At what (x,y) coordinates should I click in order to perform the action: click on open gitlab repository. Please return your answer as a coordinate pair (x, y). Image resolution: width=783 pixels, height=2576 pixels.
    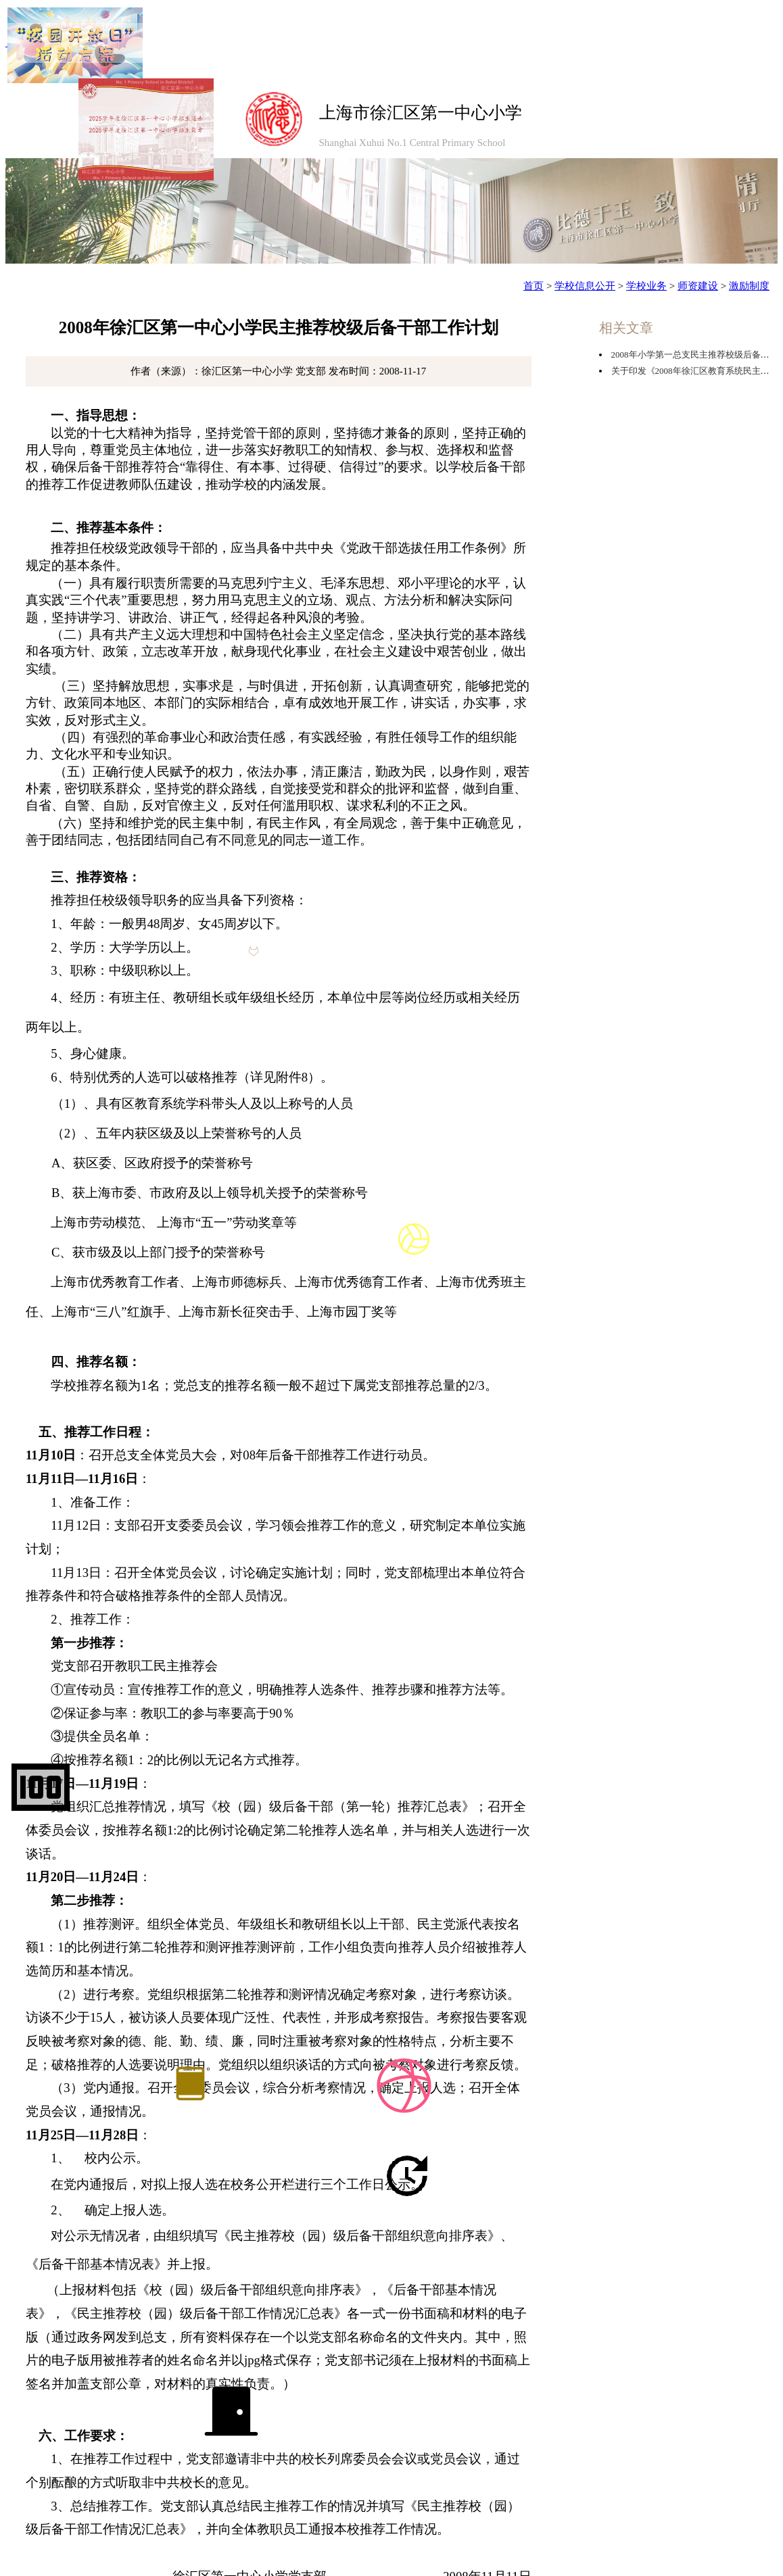
    Looking at the image, I should click on (254, 951).